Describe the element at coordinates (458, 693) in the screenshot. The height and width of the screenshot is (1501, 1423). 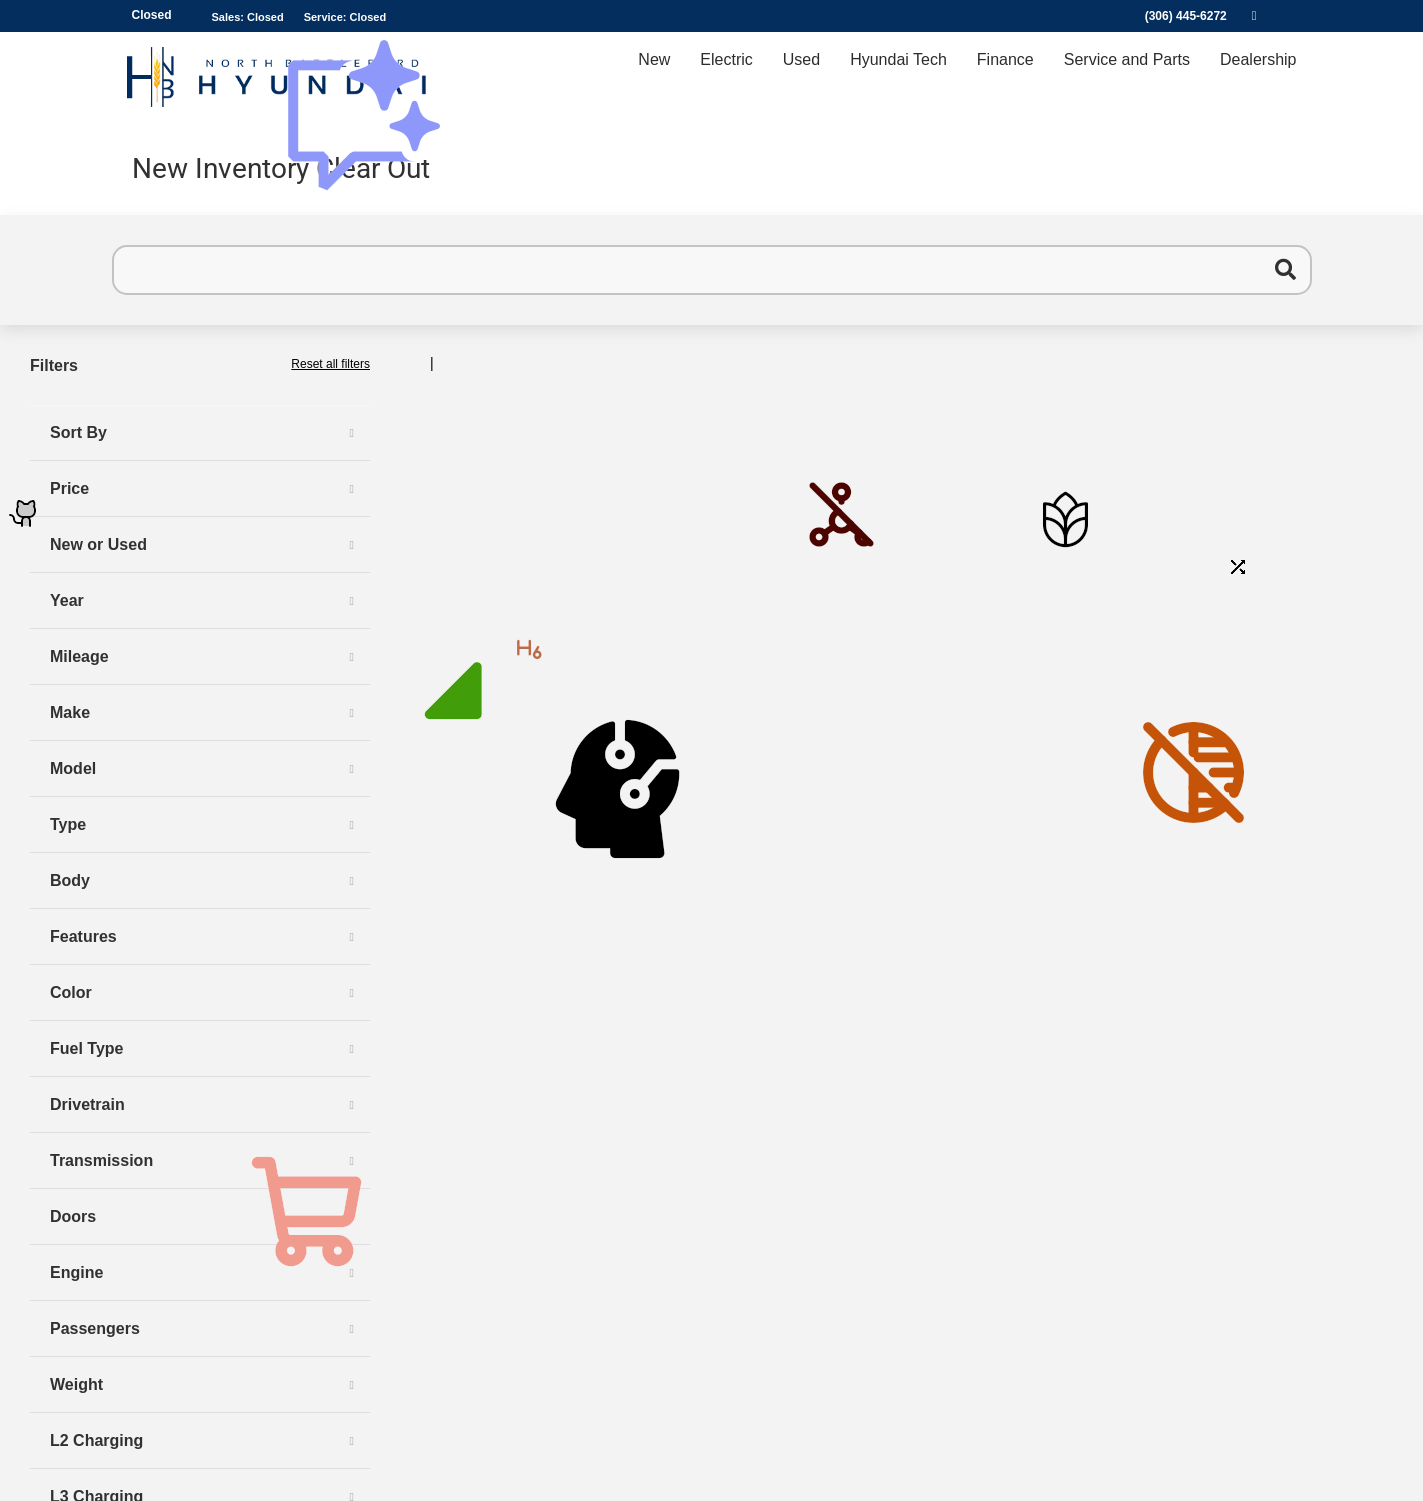
I see `indicates full cellular signal strength` at that location.